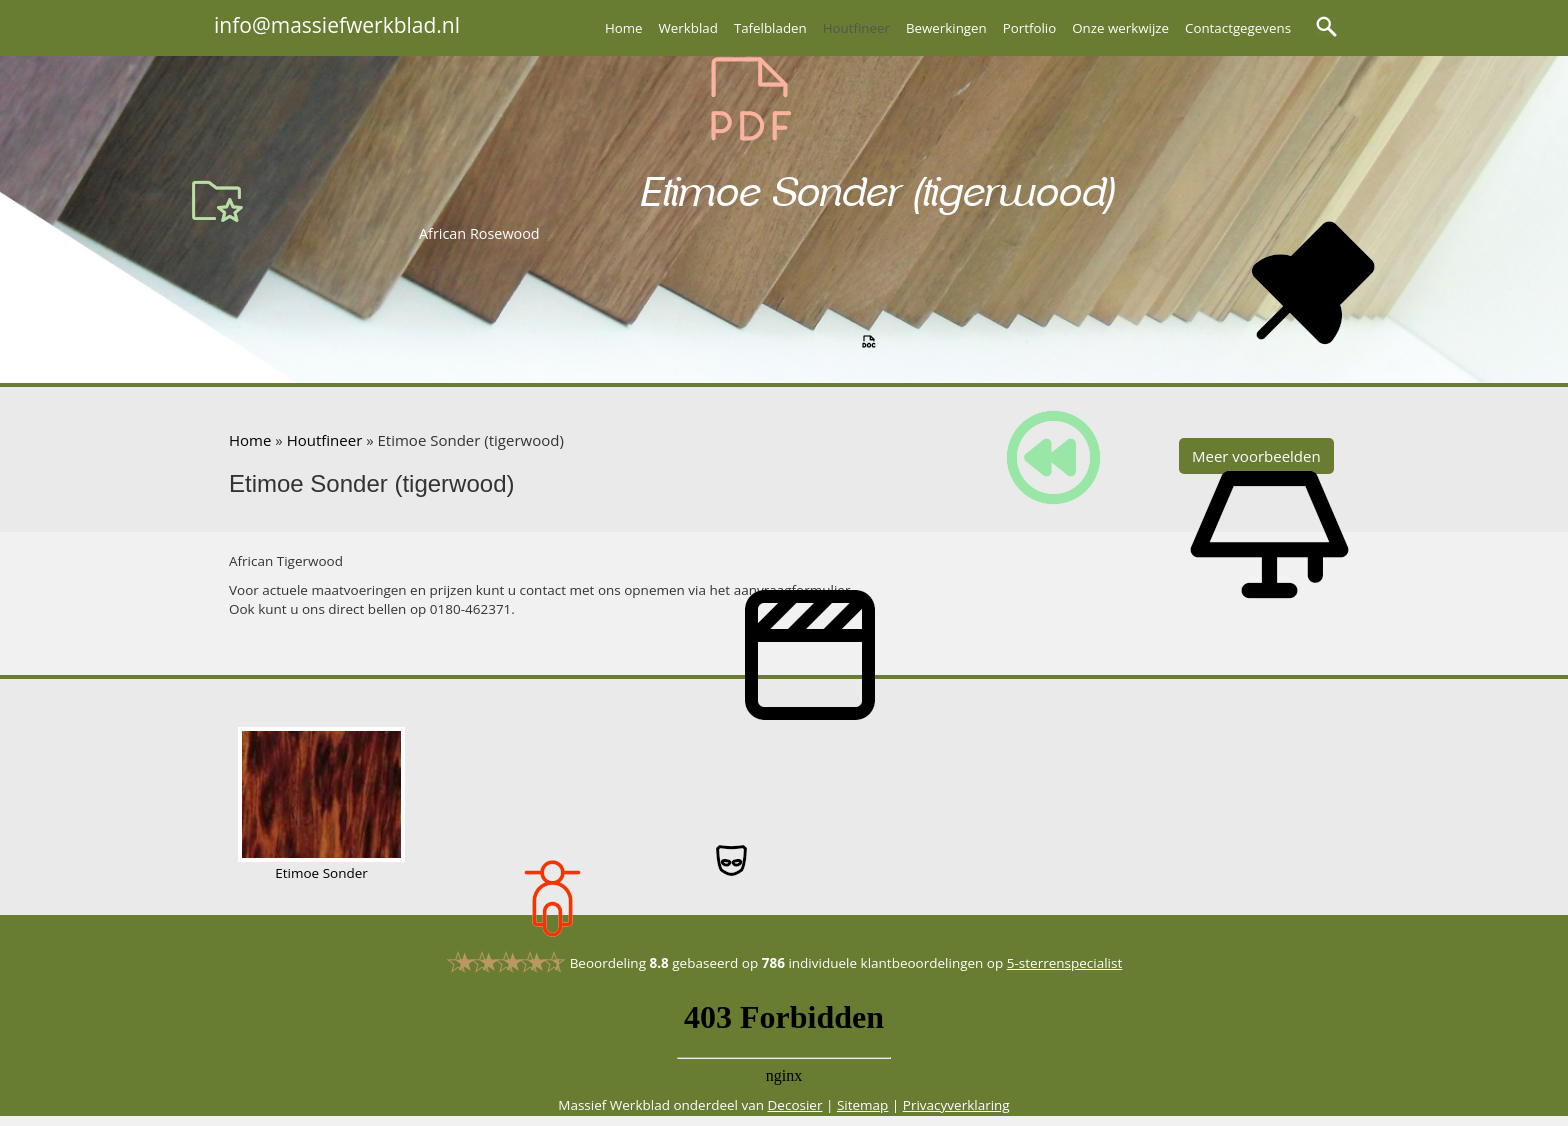 The height and width of the screenshot is (1126, 1568). What do you see at coordinates (749, 102) in the screenshot?
I see `view or open a PDF document` at bounding box center [749, 102].